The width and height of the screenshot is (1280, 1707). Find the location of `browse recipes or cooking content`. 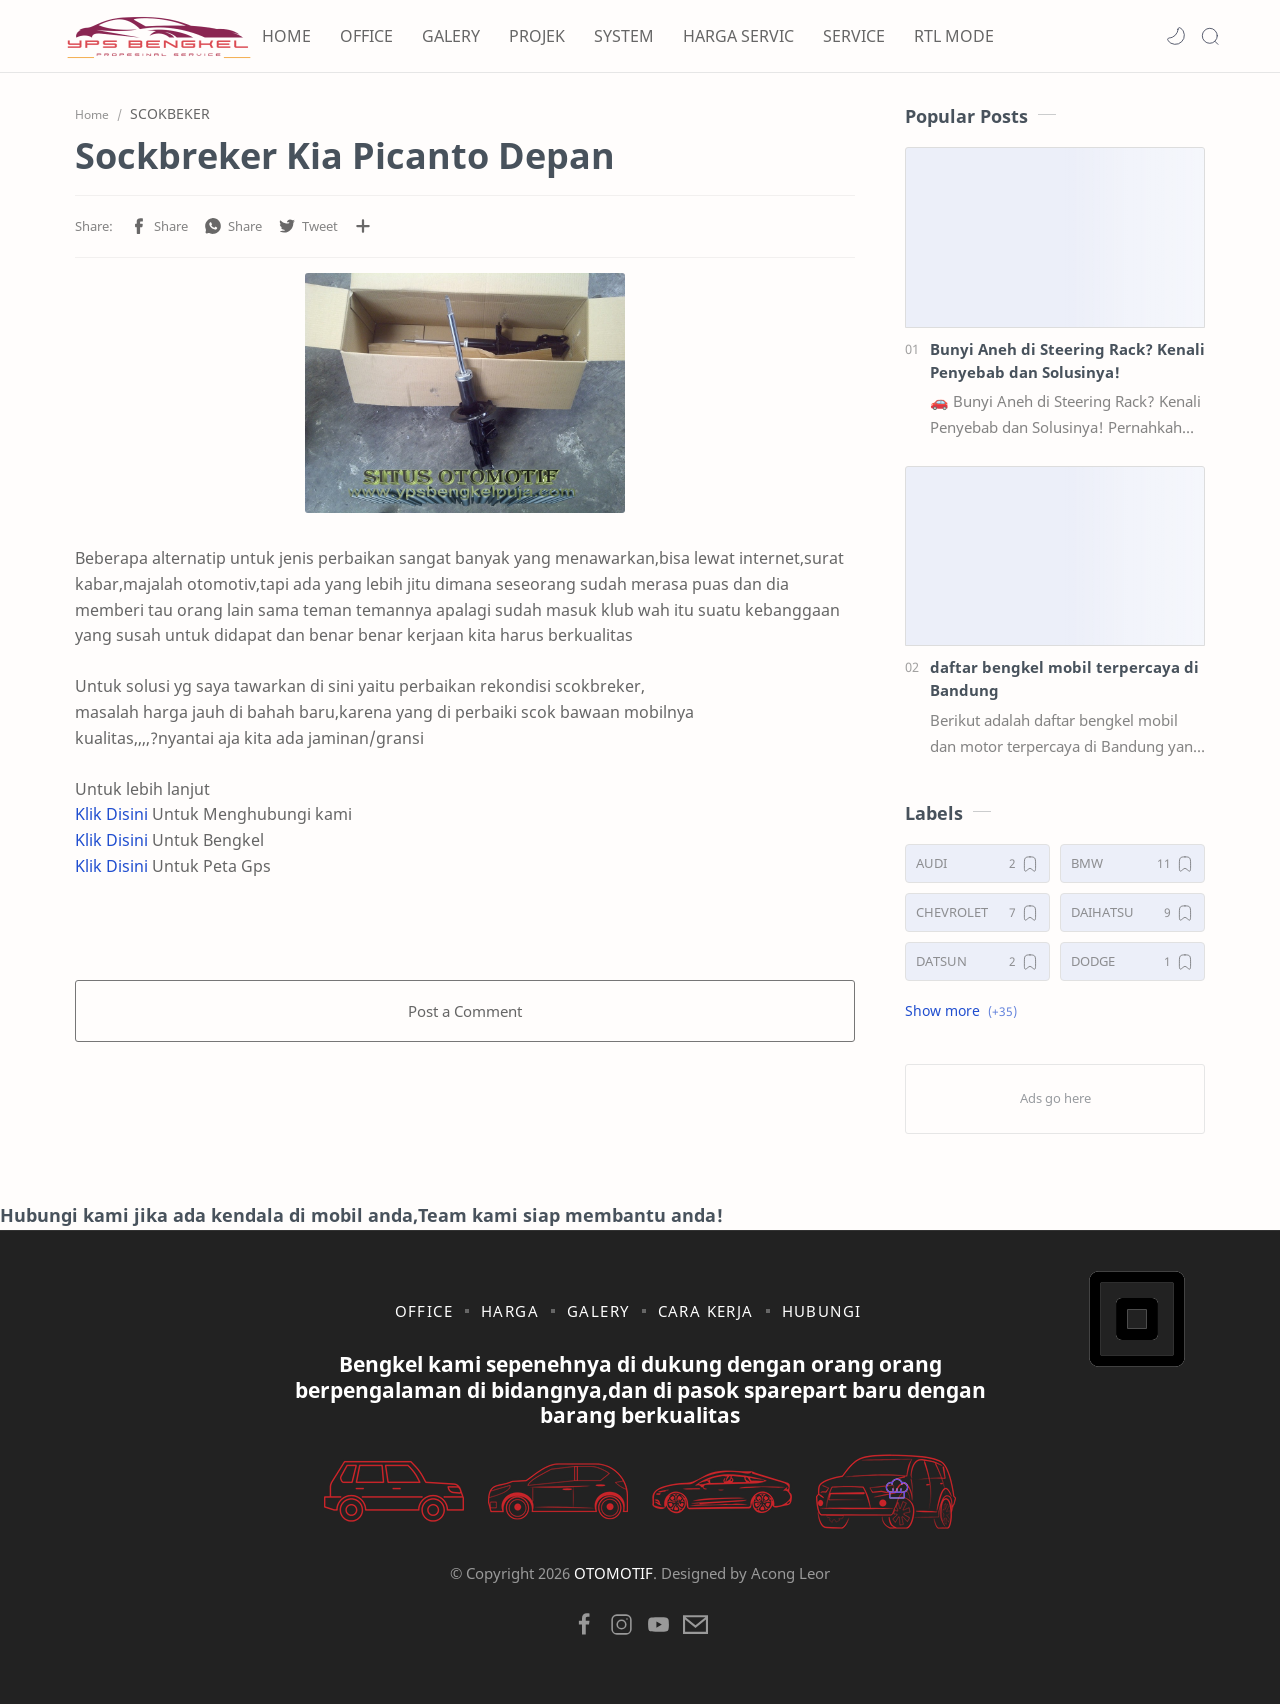

browse recipes or cooking content is located at coordinates (897, 1489).